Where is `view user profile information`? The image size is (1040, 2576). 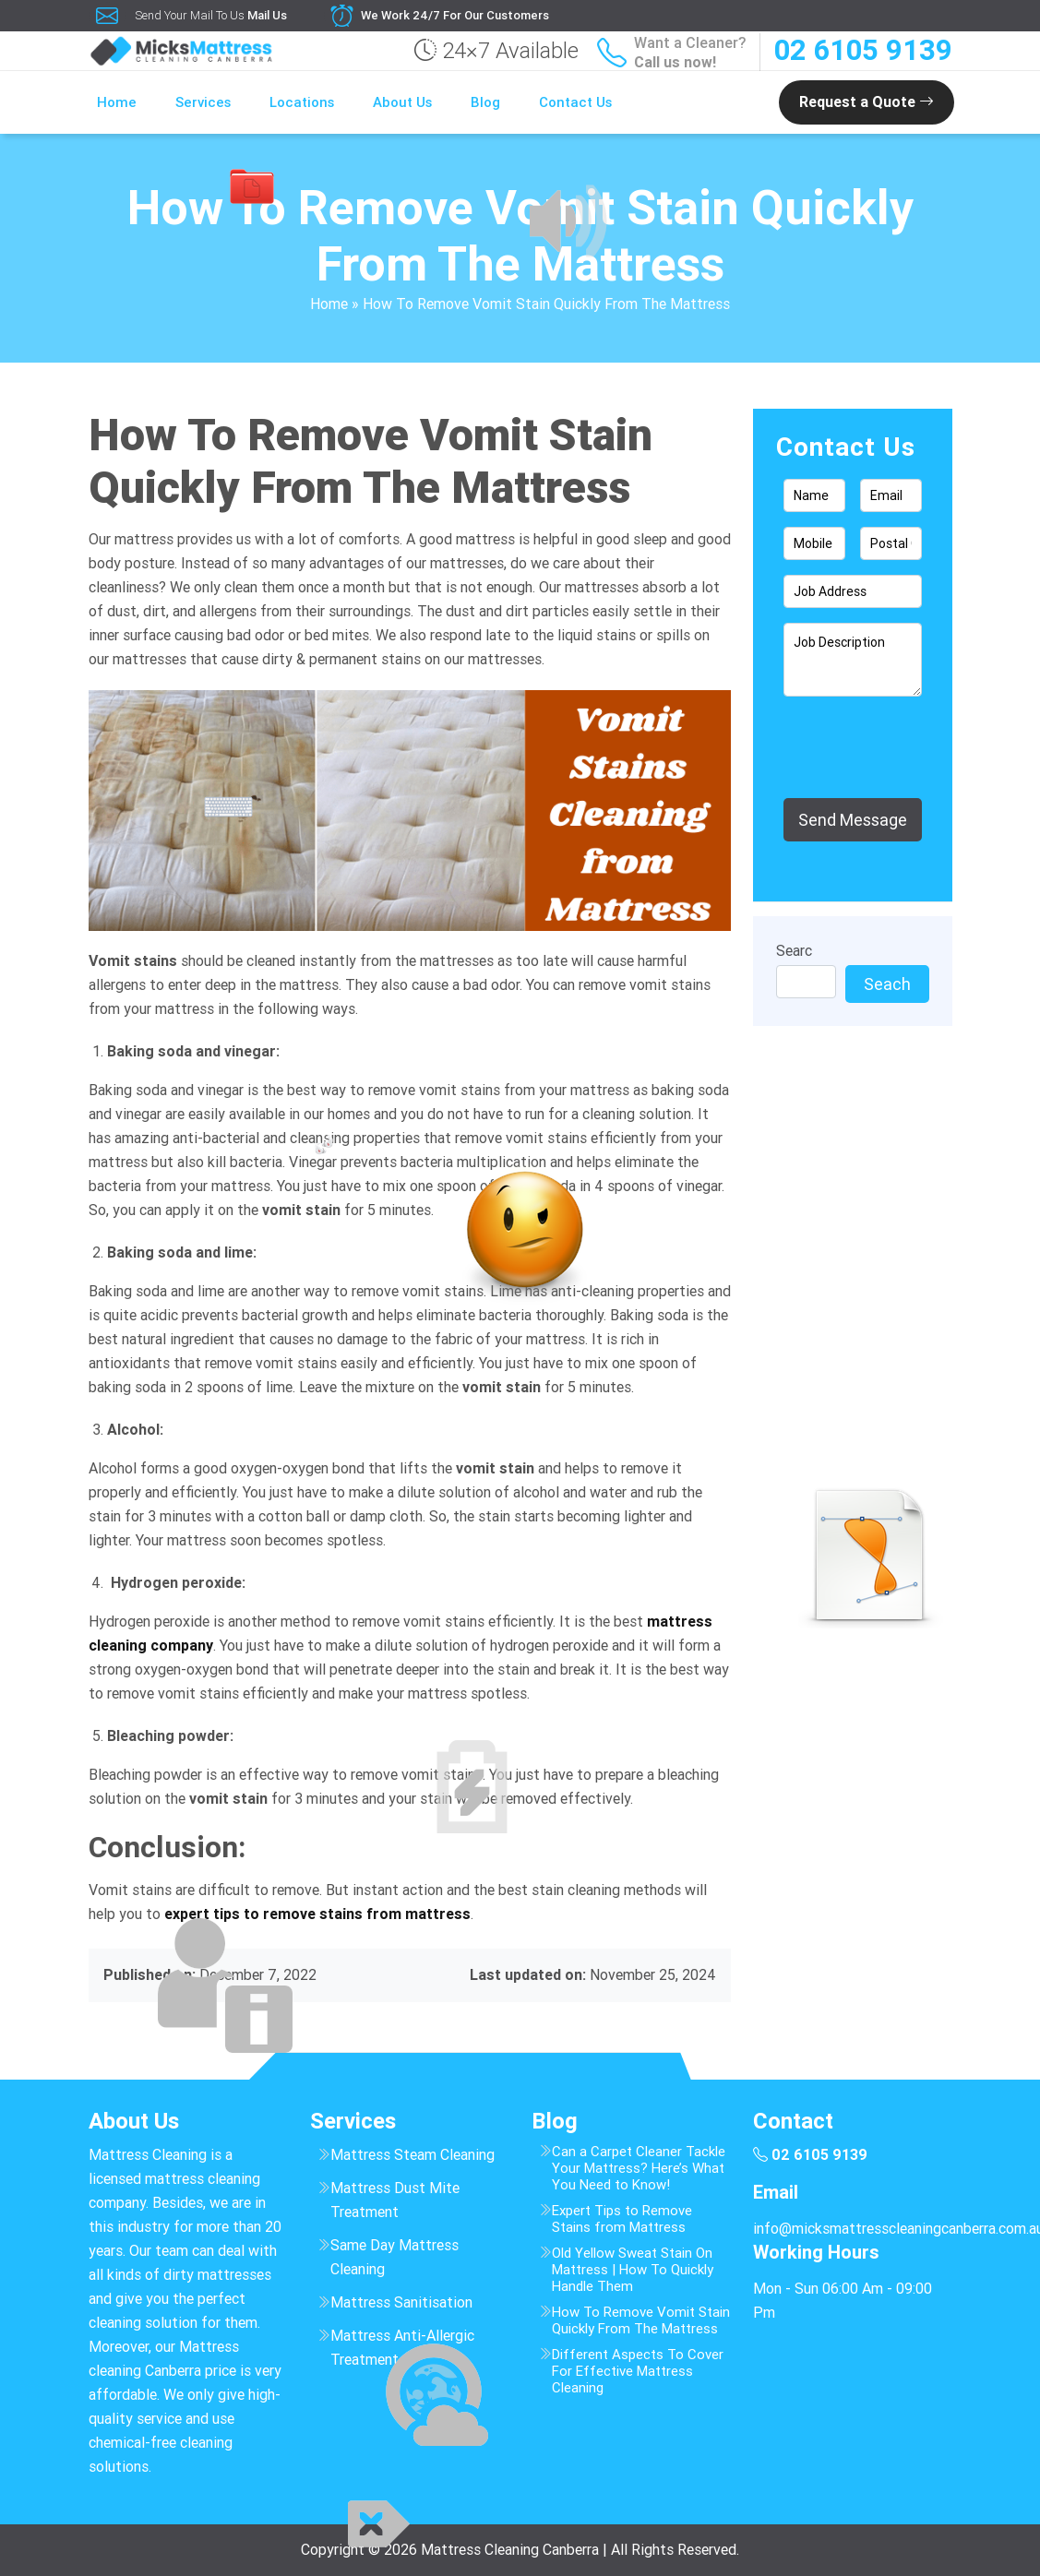
view user profile information is located at coordinates (225, 1986).